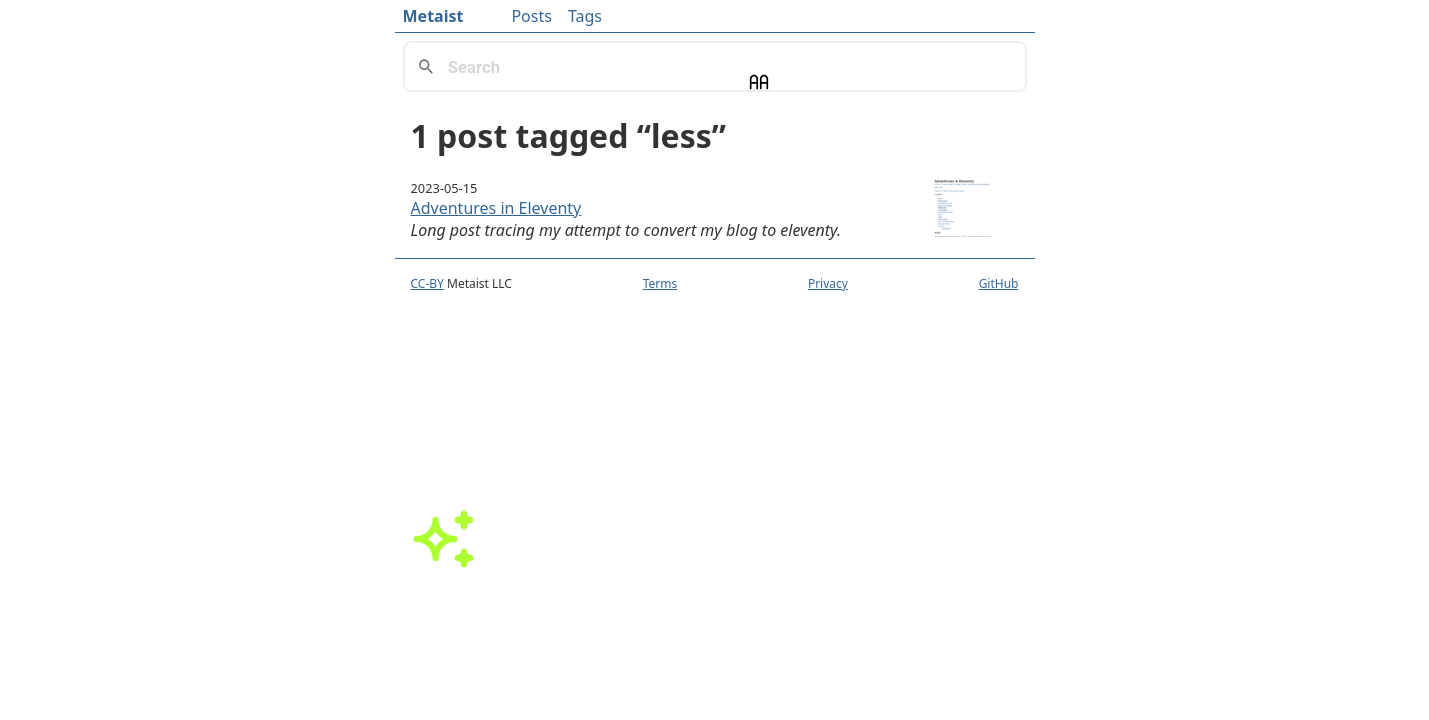 The image size is (1429, 720). What do you see at coordinates (445, 539) in the screenshot?
I see `indicates AI-generated or enhanced content` at bounding box center [445, 539].